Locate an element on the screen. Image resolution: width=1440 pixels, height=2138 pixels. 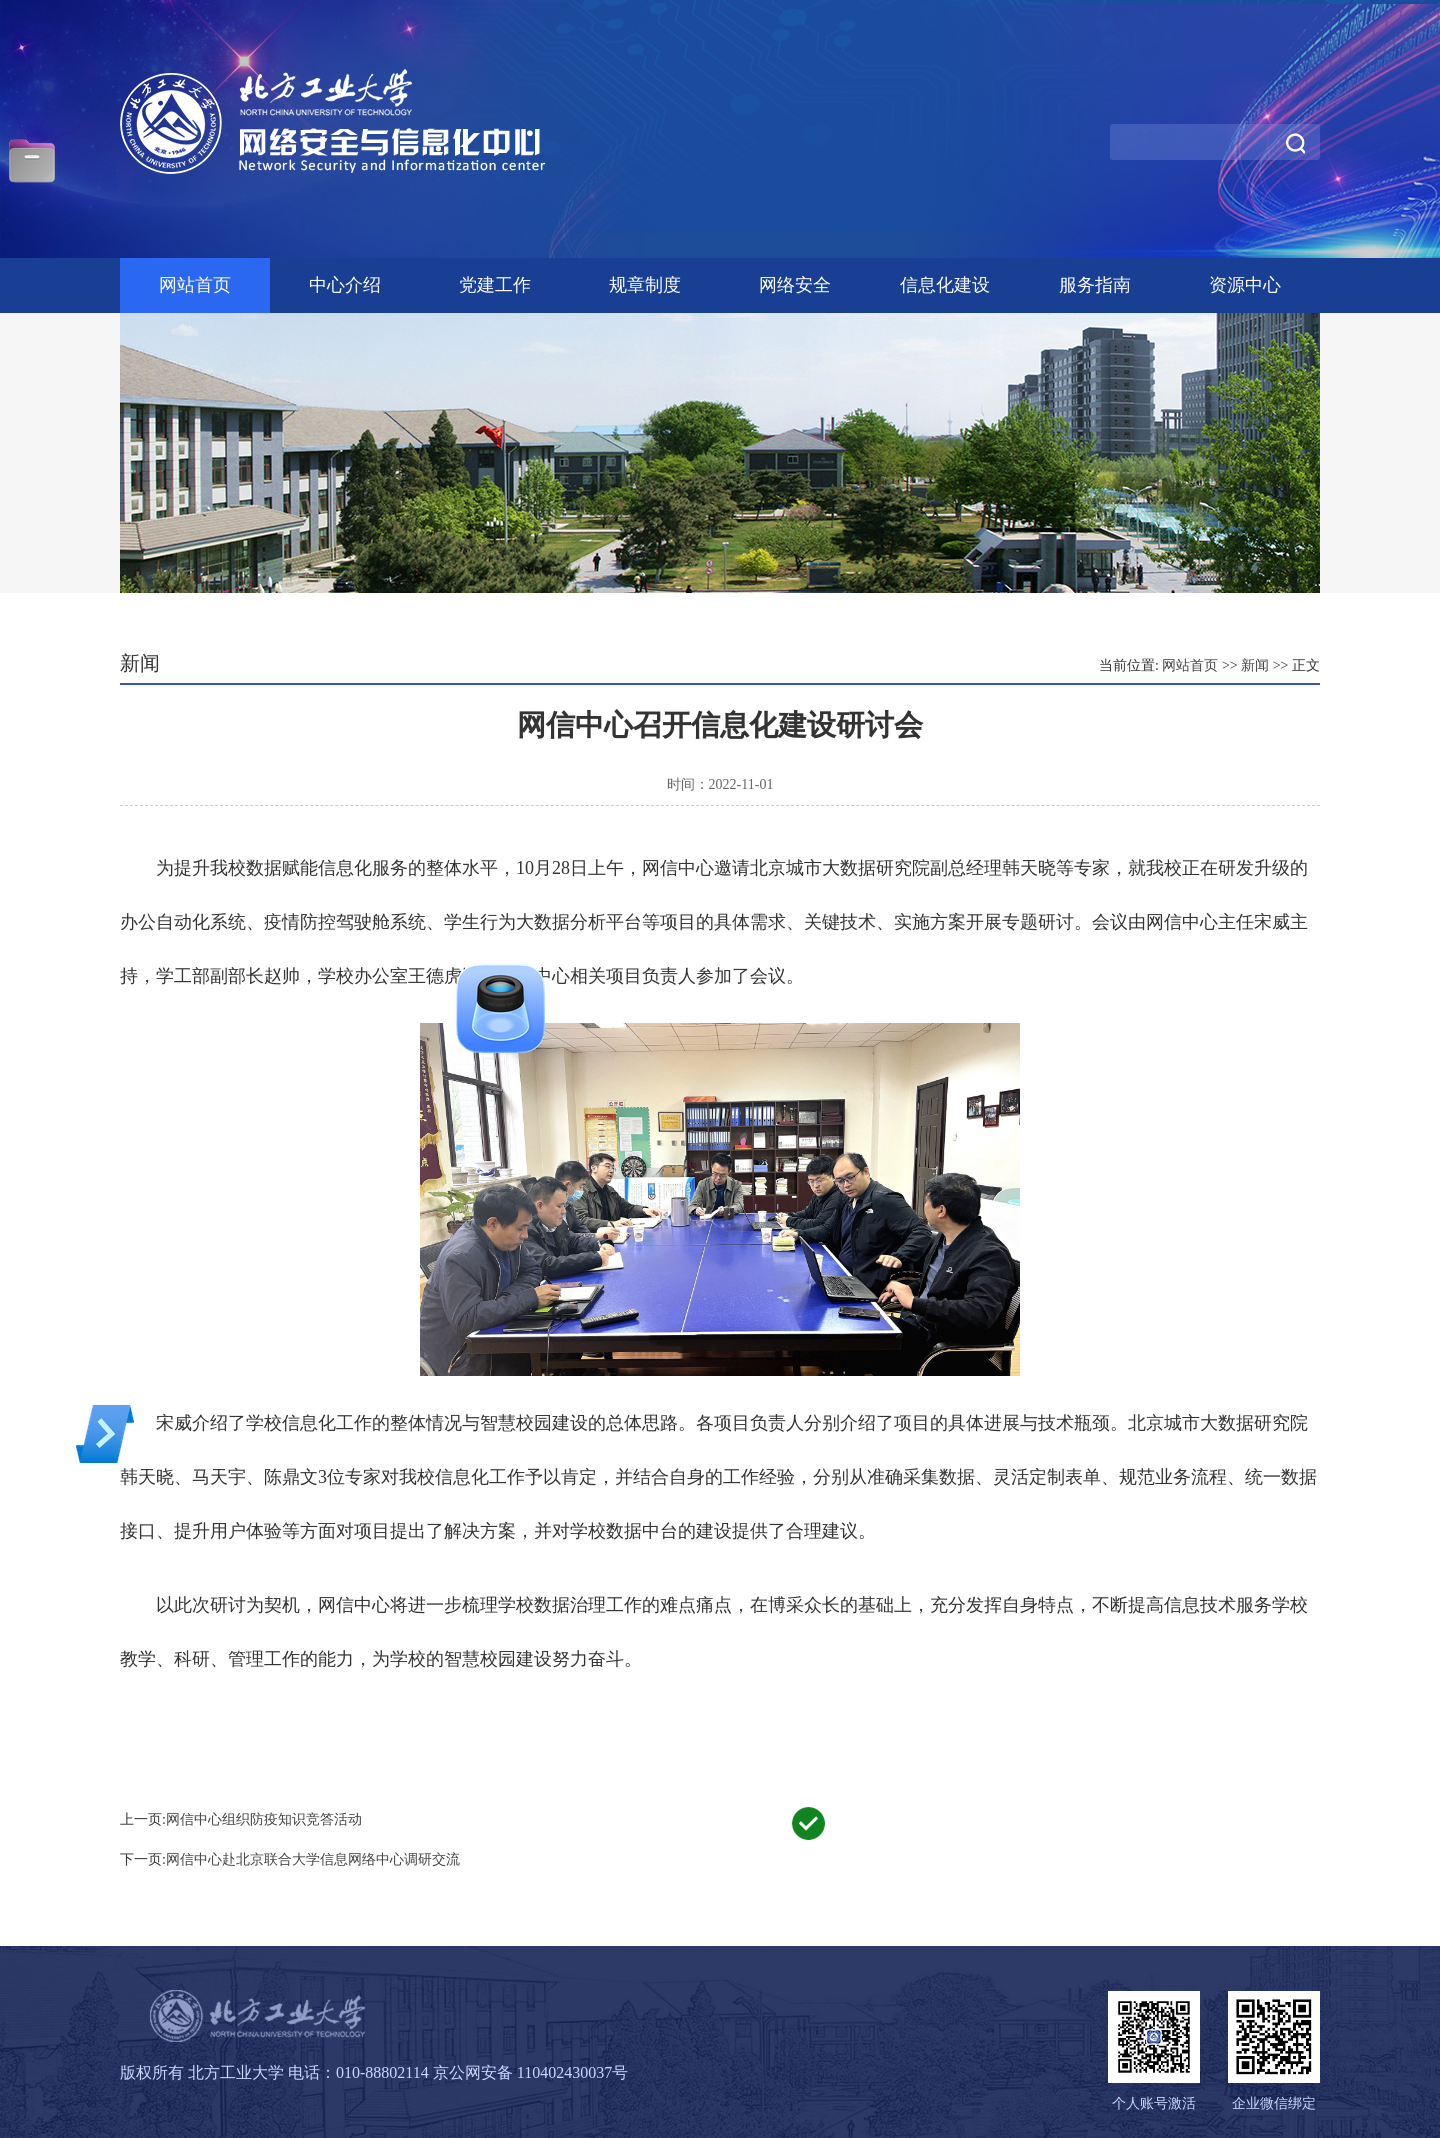
mark item as complete is located at coordinates (808, 1823).